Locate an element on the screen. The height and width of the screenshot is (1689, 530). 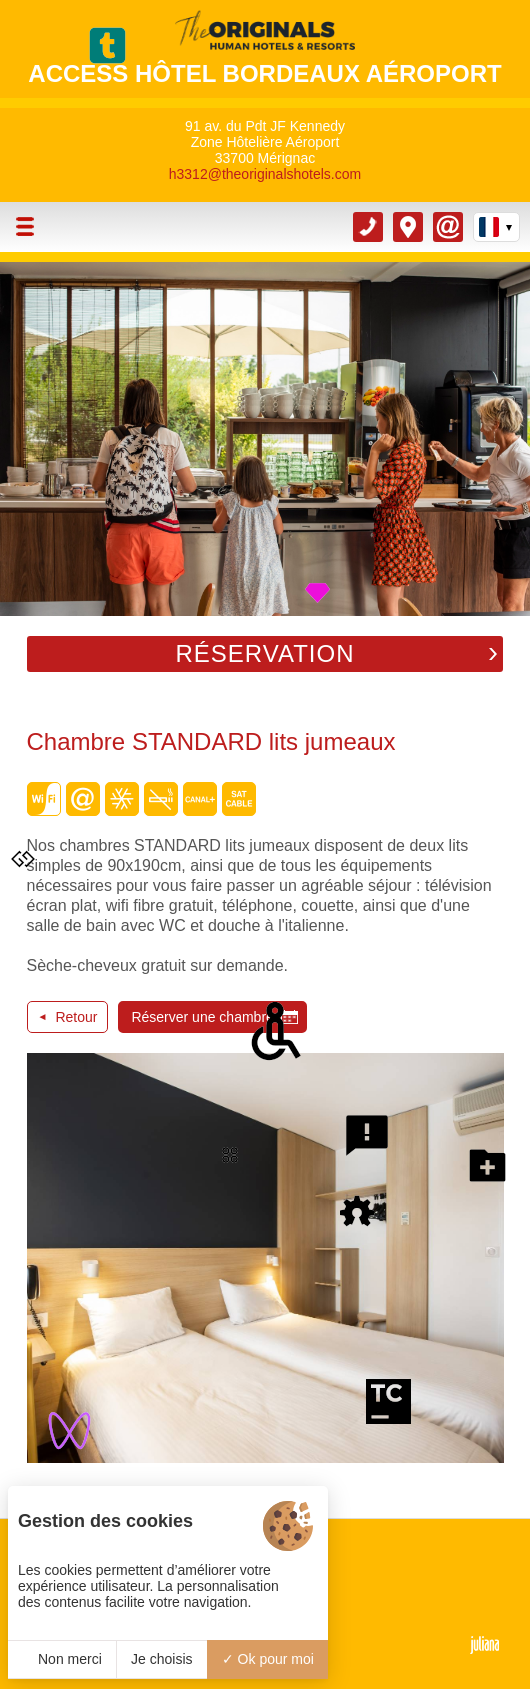
gg gaming platform logo is located at coordinates (23, 859).